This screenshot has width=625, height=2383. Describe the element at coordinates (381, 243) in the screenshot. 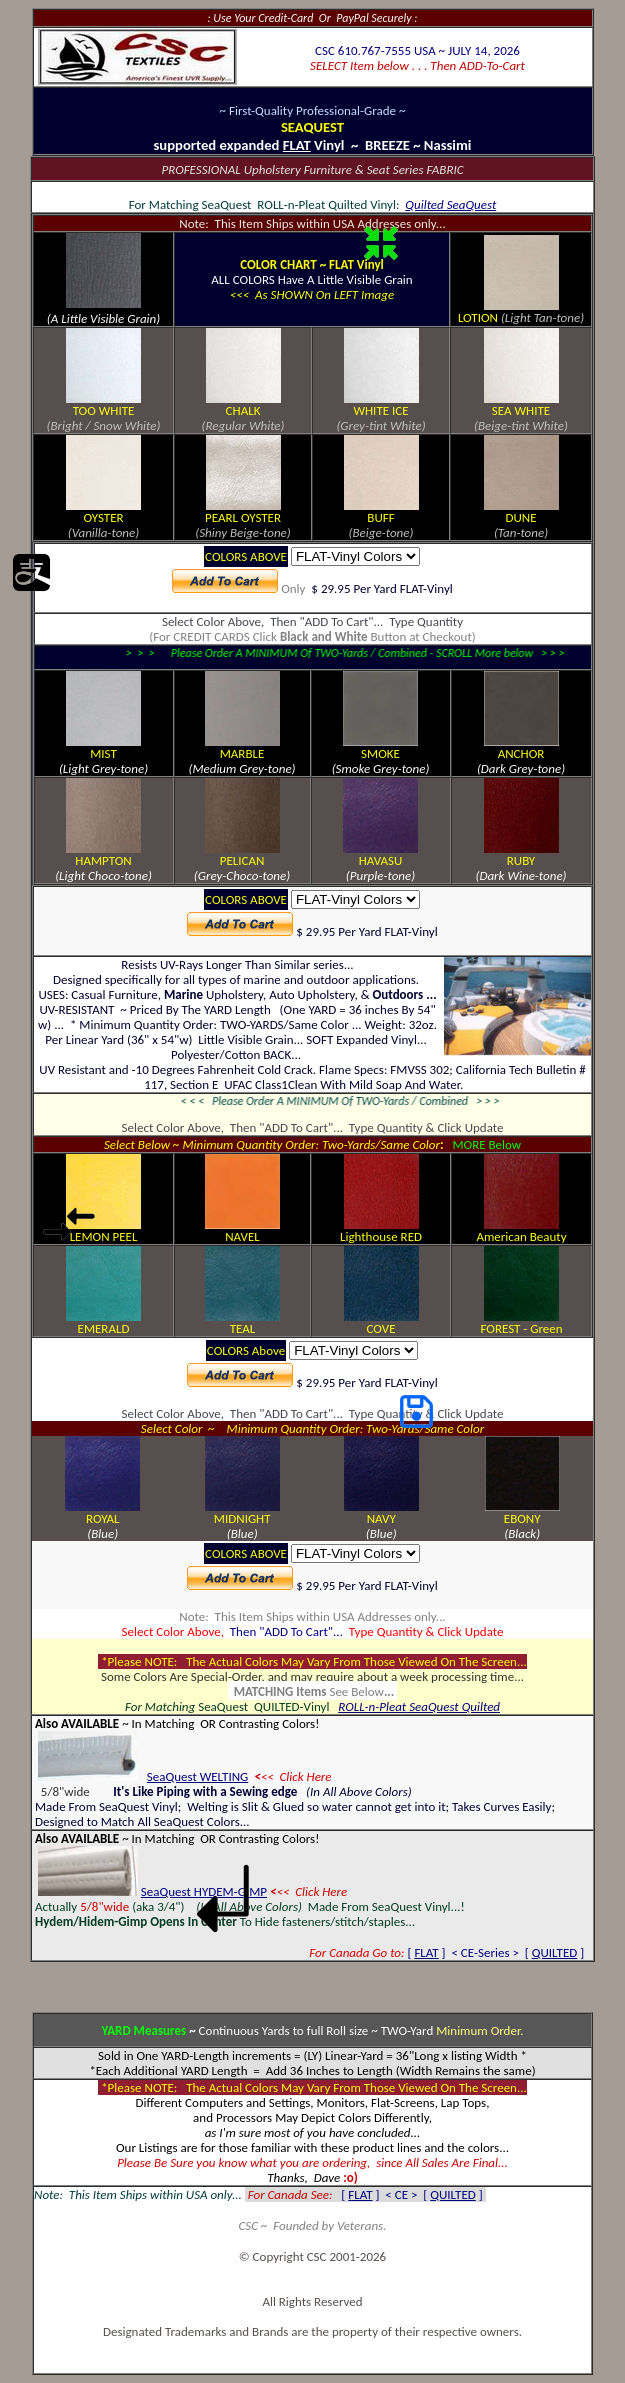

I see `exit fullscreen mode` at that location.